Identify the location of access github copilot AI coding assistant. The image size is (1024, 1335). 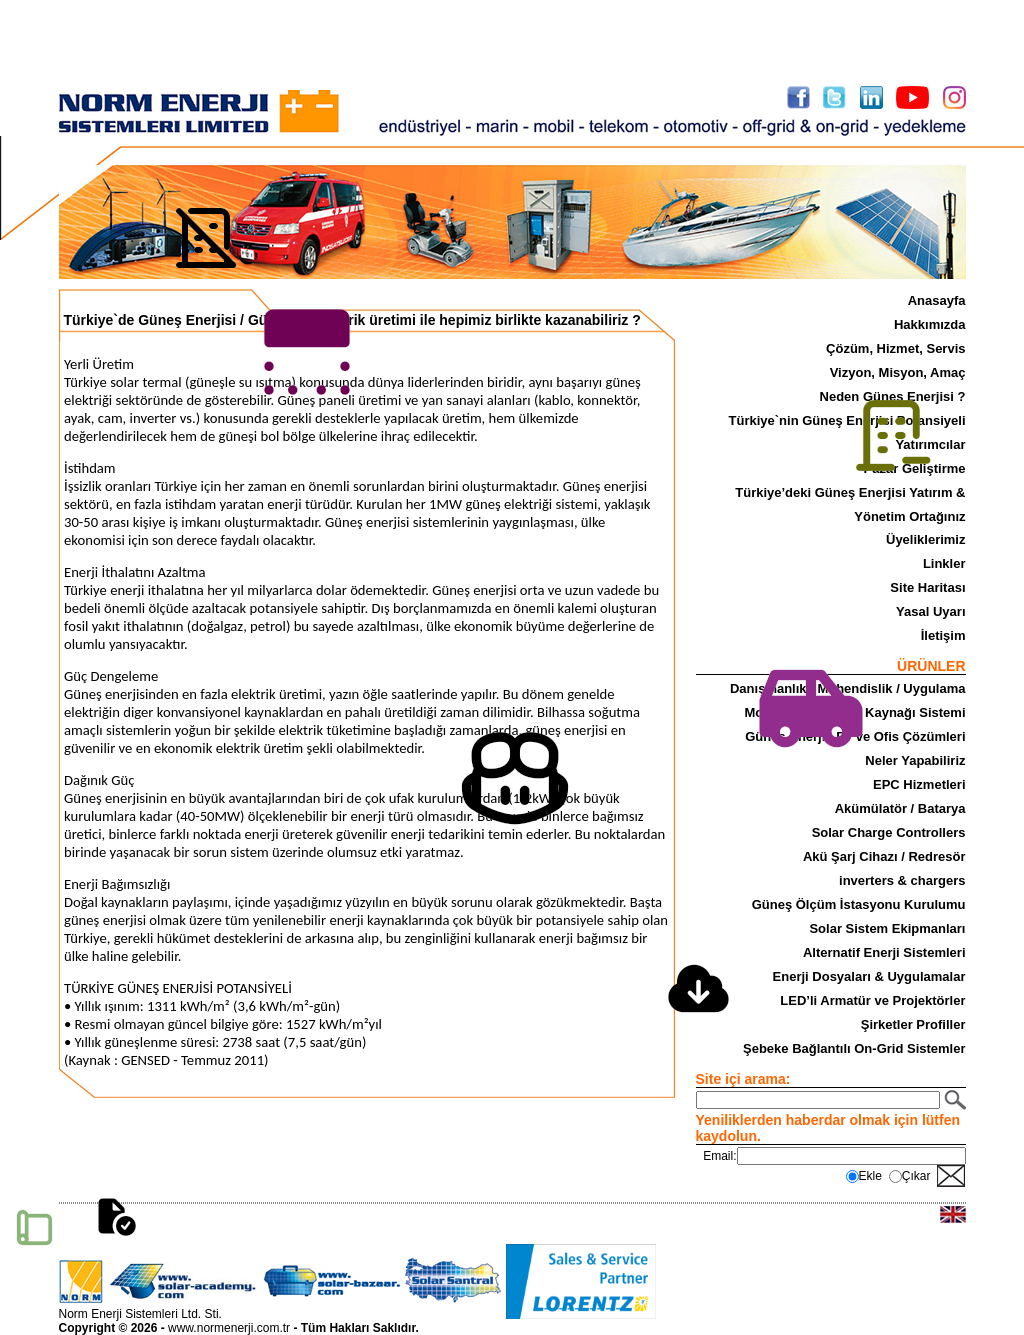
(515, 776).